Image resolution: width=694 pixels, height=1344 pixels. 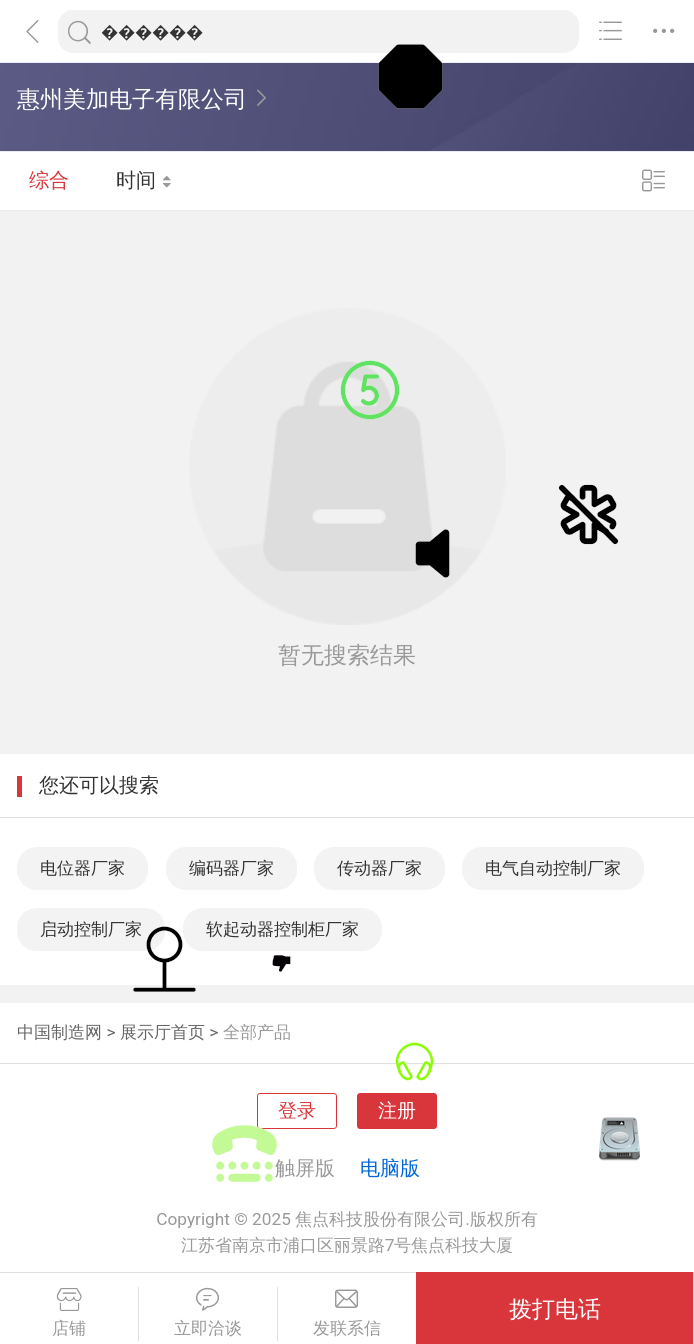 I want to click on dislike or downvote content, so click(x=281, y=963).